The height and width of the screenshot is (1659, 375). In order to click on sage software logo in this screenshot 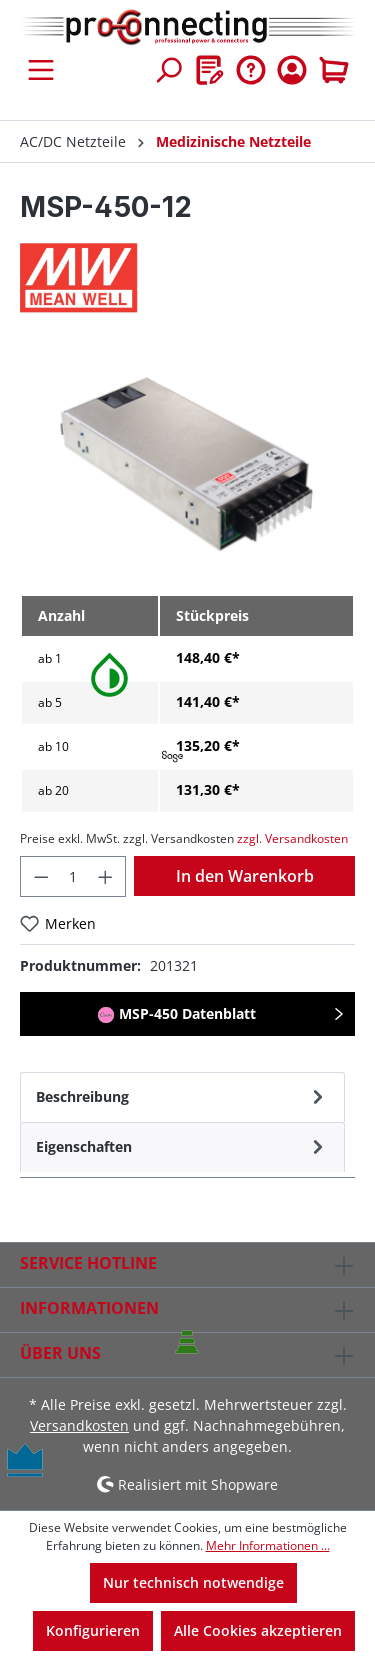, I will do `click(172, 756)`.